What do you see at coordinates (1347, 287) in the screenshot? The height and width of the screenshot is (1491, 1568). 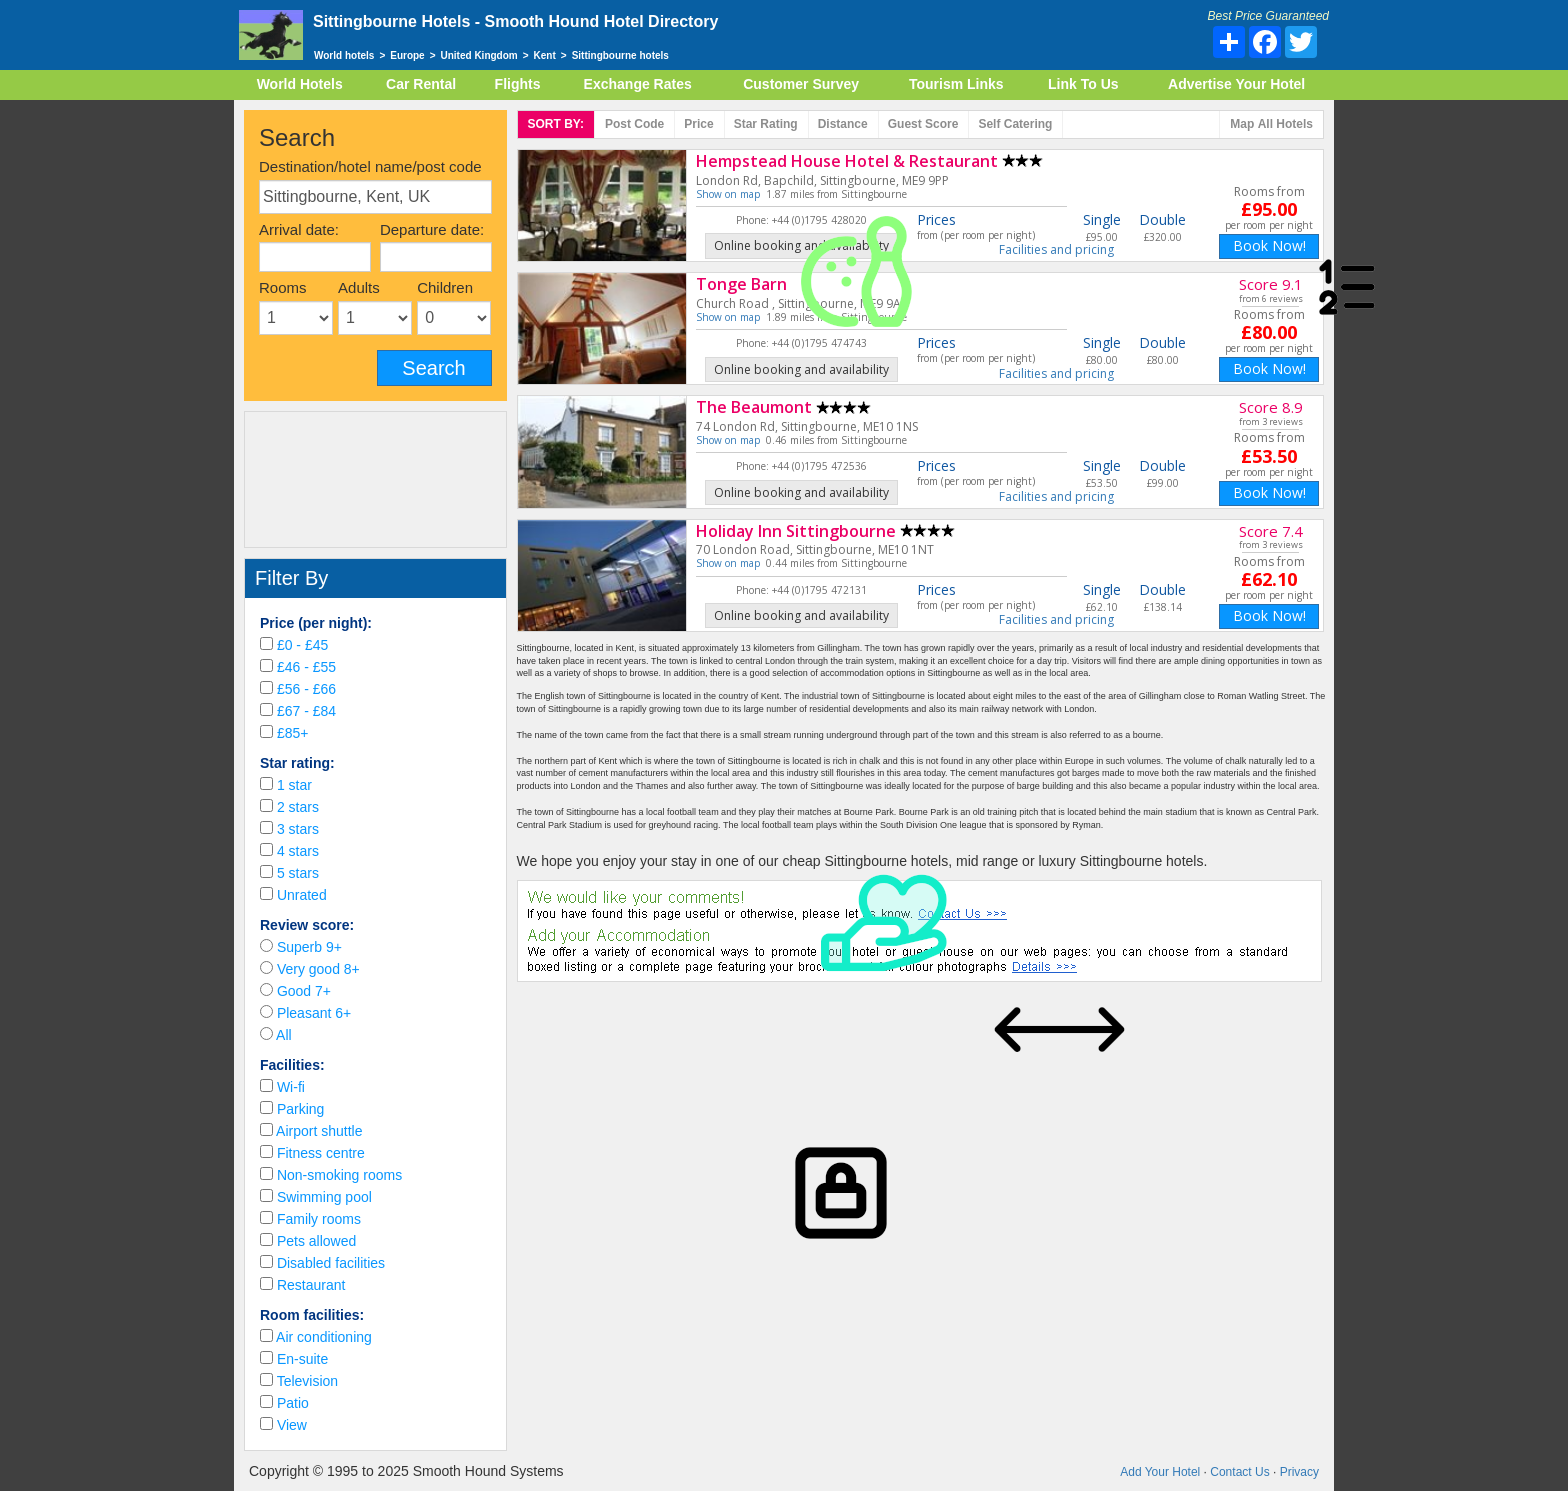 I see `create a numbered list` at bounding box center [1347, 287].